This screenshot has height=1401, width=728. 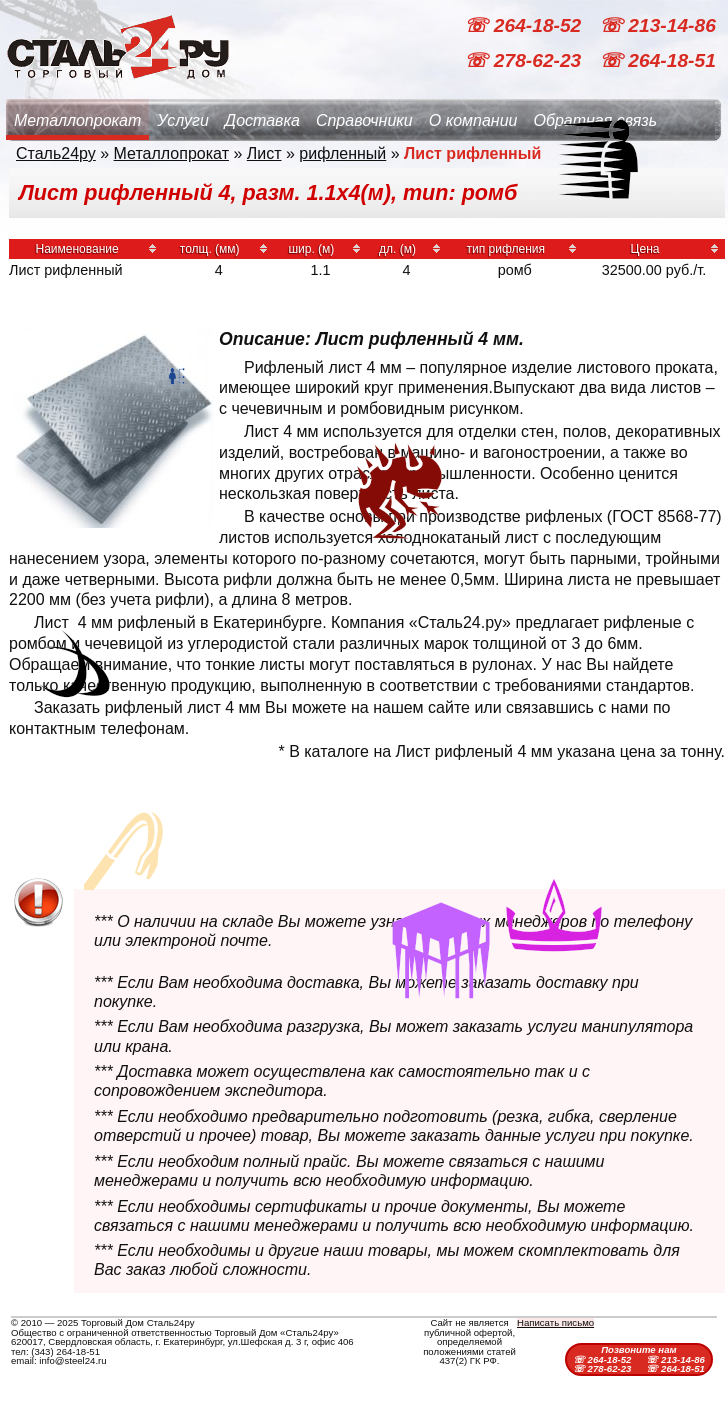 What do you see at coordinates (554, 915) in the screenshot?
I see `indicates premium or VIP membership status` at bounding box center [554, 915].